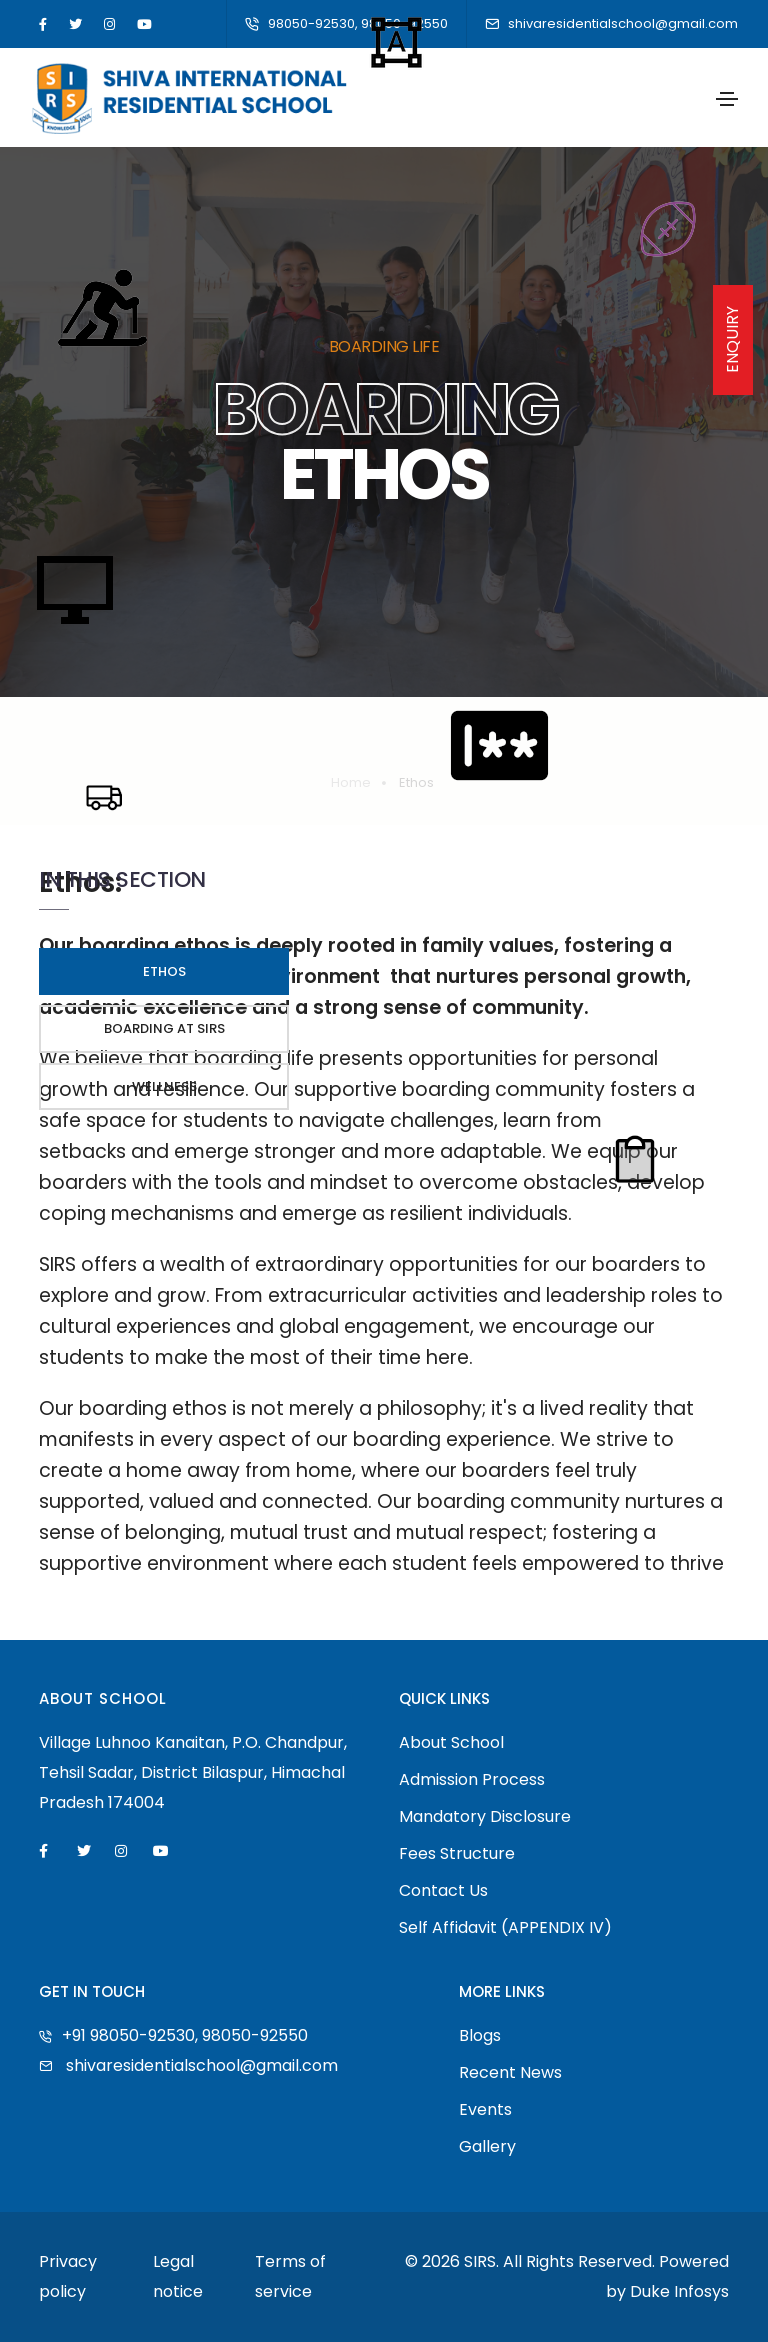  Describe the element at coordinates (75, 590) in the screenshot. I see `switch to desktop view` at that location.